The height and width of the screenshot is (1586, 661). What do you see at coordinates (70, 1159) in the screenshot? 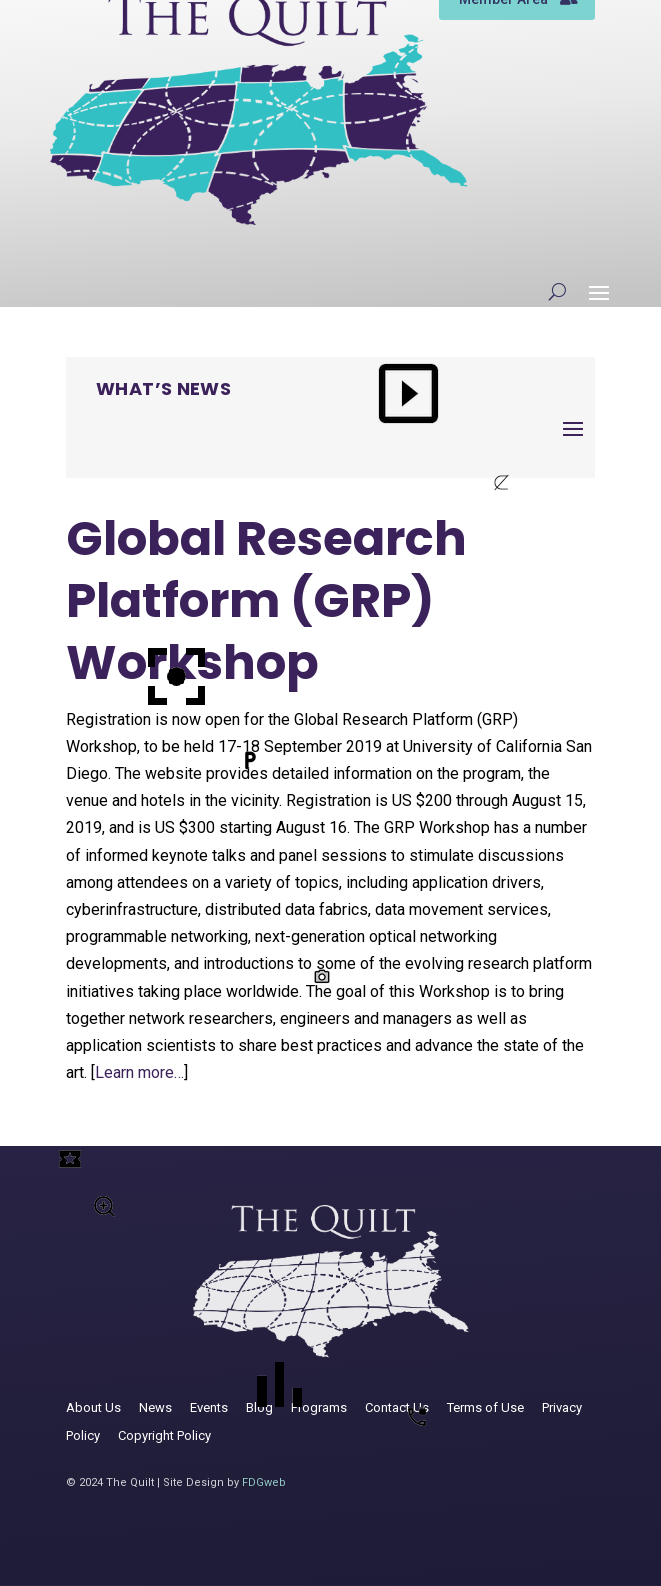
I see `view nearby events or entertainment` at bounding box center [70, 1159].